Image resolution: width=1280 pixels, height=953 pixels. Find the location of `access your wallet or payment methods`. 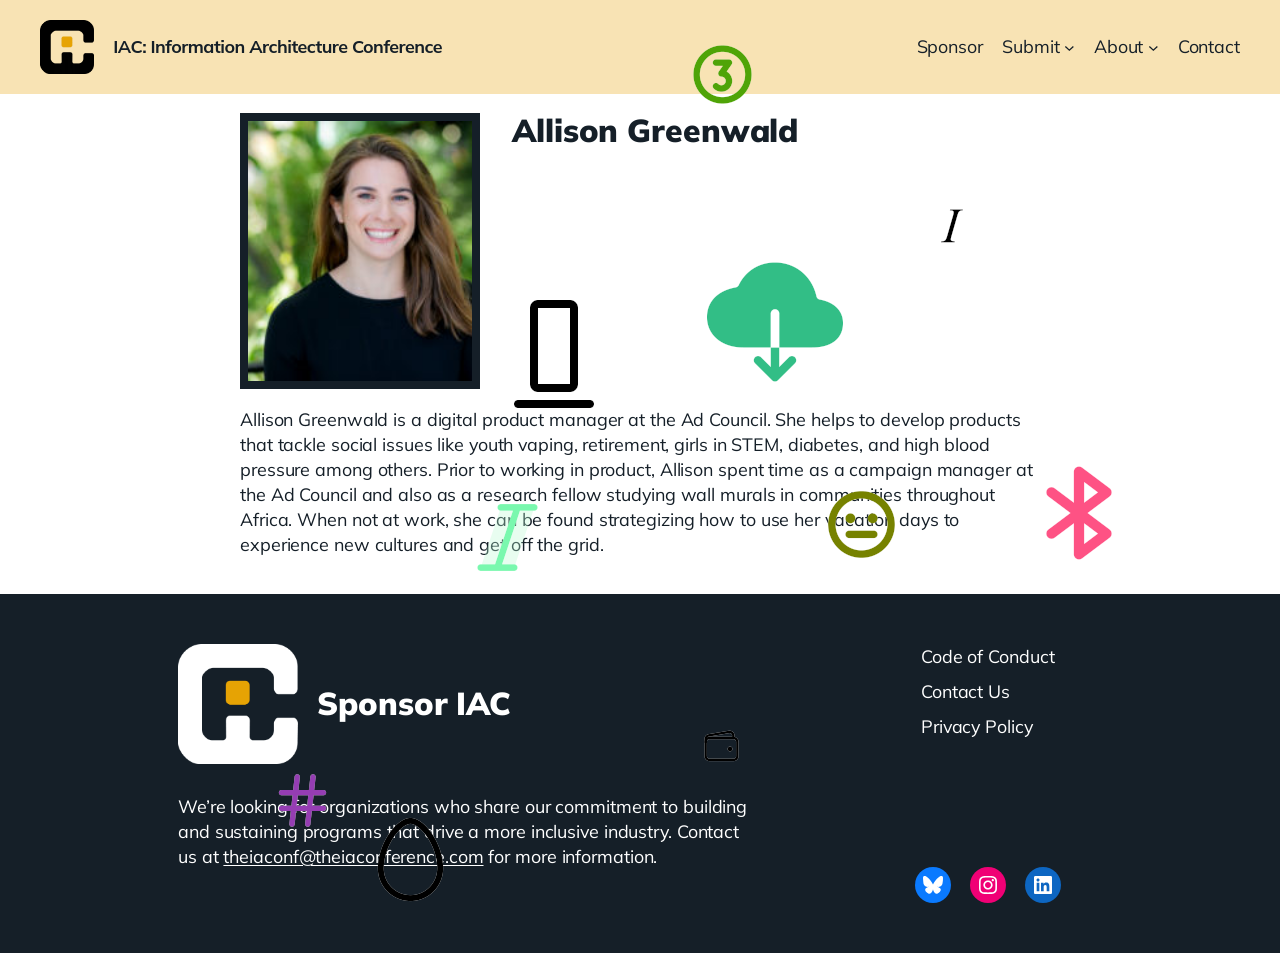

access your wallet or payment methods is located at coordinates (721, 746).